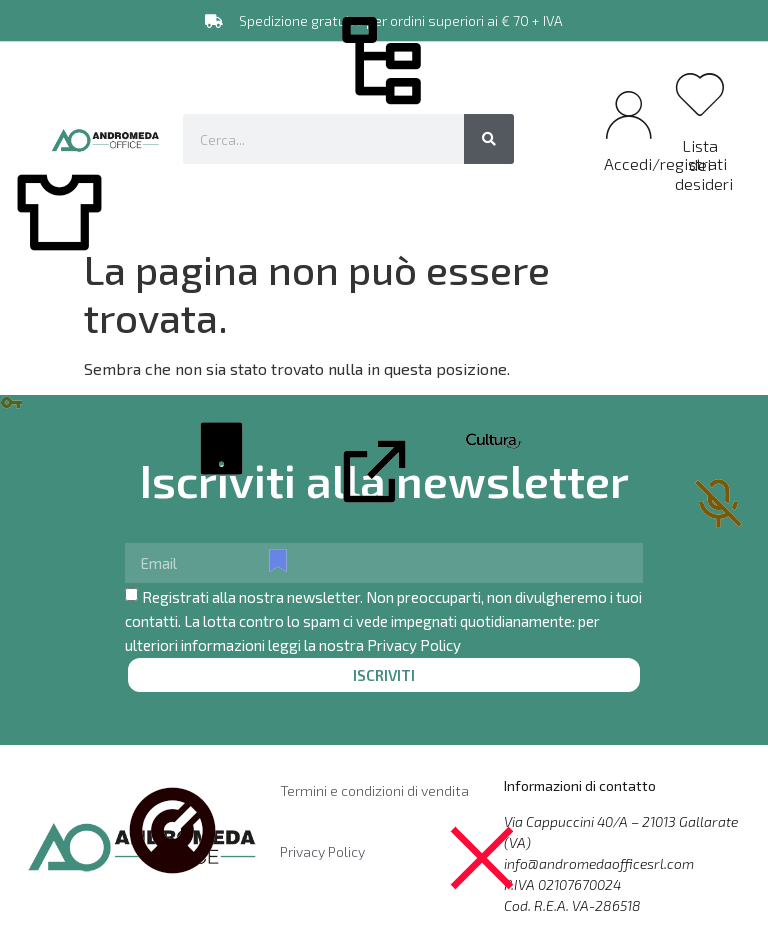 The image size is (768, 946). What do you see at coordinates (59, 212) in the screenshot?
I see `browse clothing or apparel items` at bounding box center [59, 212].